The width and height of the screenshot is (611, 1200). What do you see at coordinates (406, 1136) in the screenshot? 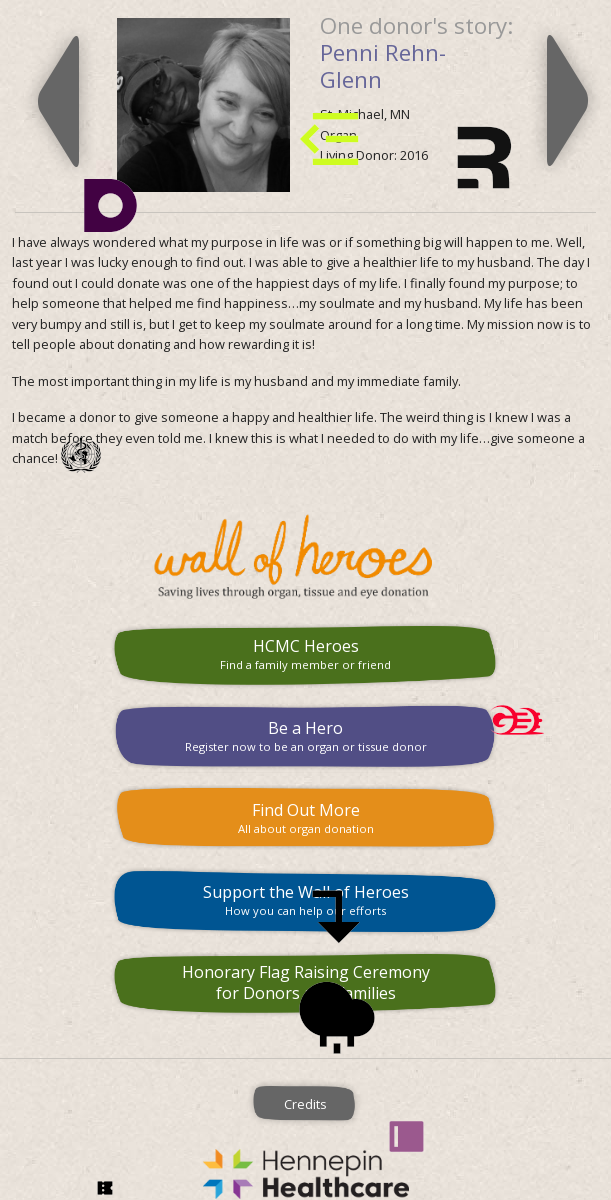
I see `toggle left sidebar panel` at bounding box center [406, 1136].